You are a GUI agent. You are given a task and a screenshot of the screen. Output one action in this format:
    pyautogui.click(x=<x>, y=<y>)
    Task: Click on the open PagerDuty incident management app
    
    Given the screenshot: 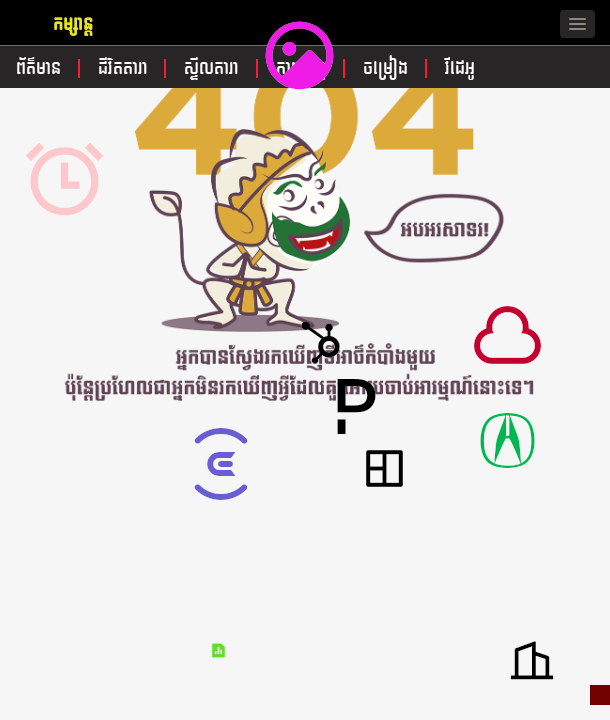 What is the action you would take?
    pyautogui.click(x=356, y=406)
    